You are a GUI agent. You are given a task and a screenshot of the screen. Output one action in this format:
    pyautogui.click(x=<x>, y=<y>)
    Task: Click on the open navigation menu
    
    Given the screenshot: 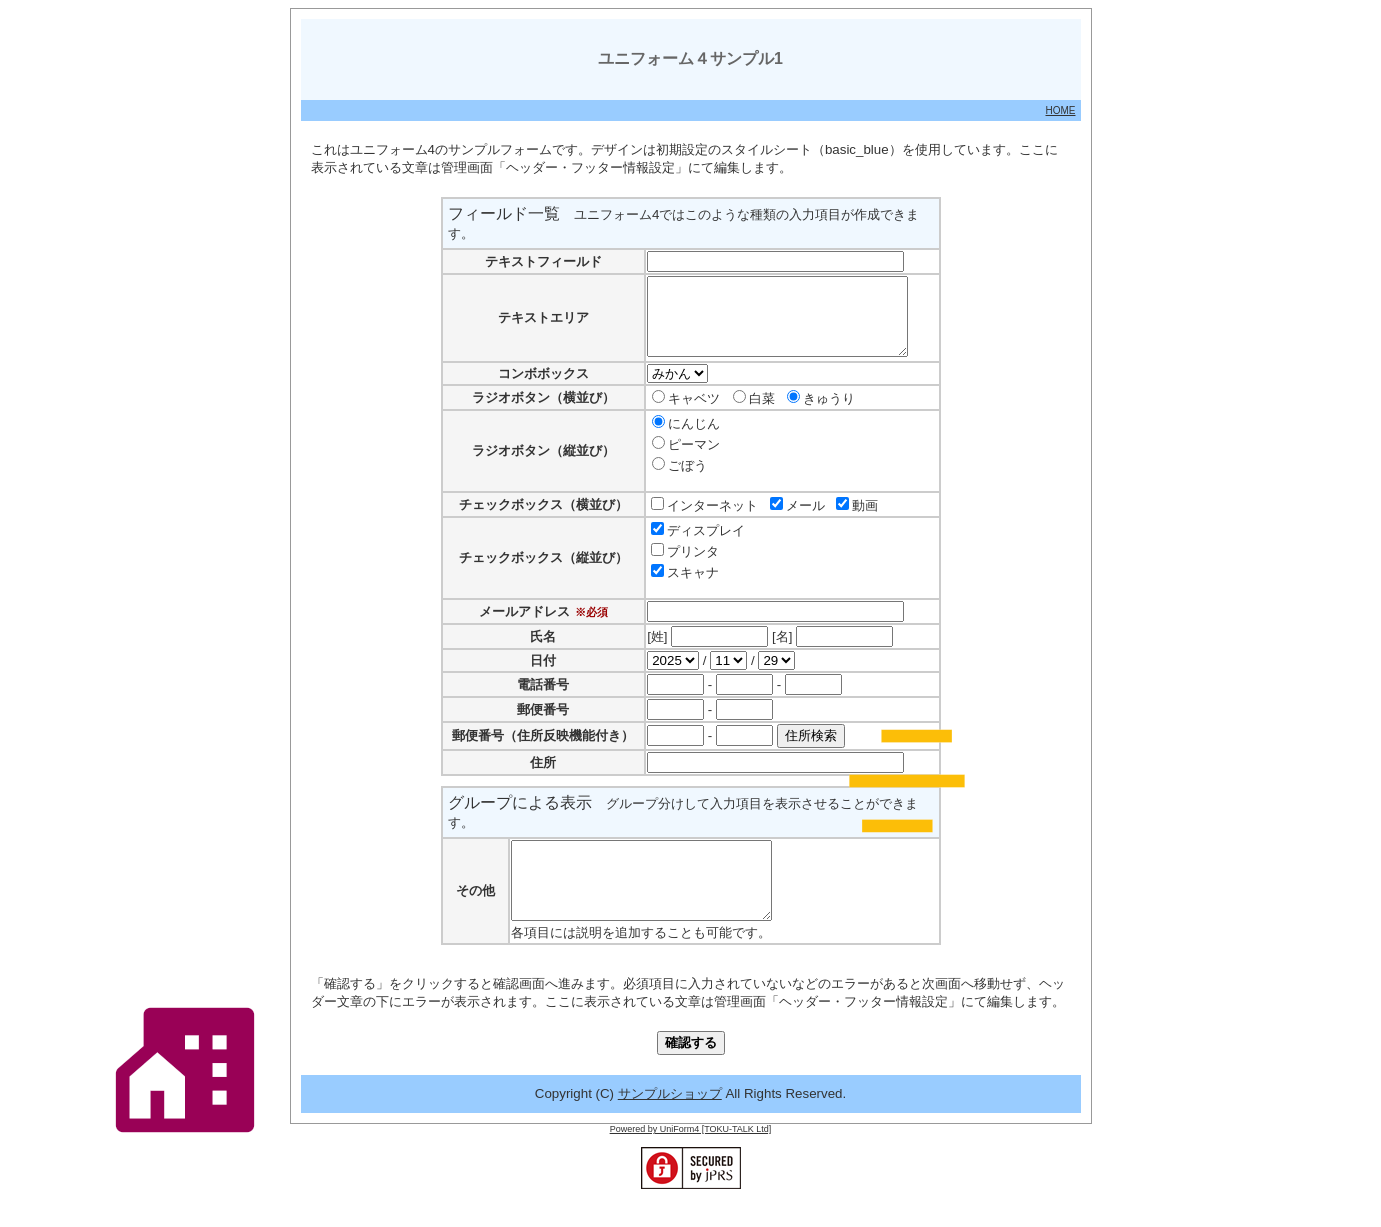 What is the action you would take?
    pyautogui.click(x=907, y=781)
    